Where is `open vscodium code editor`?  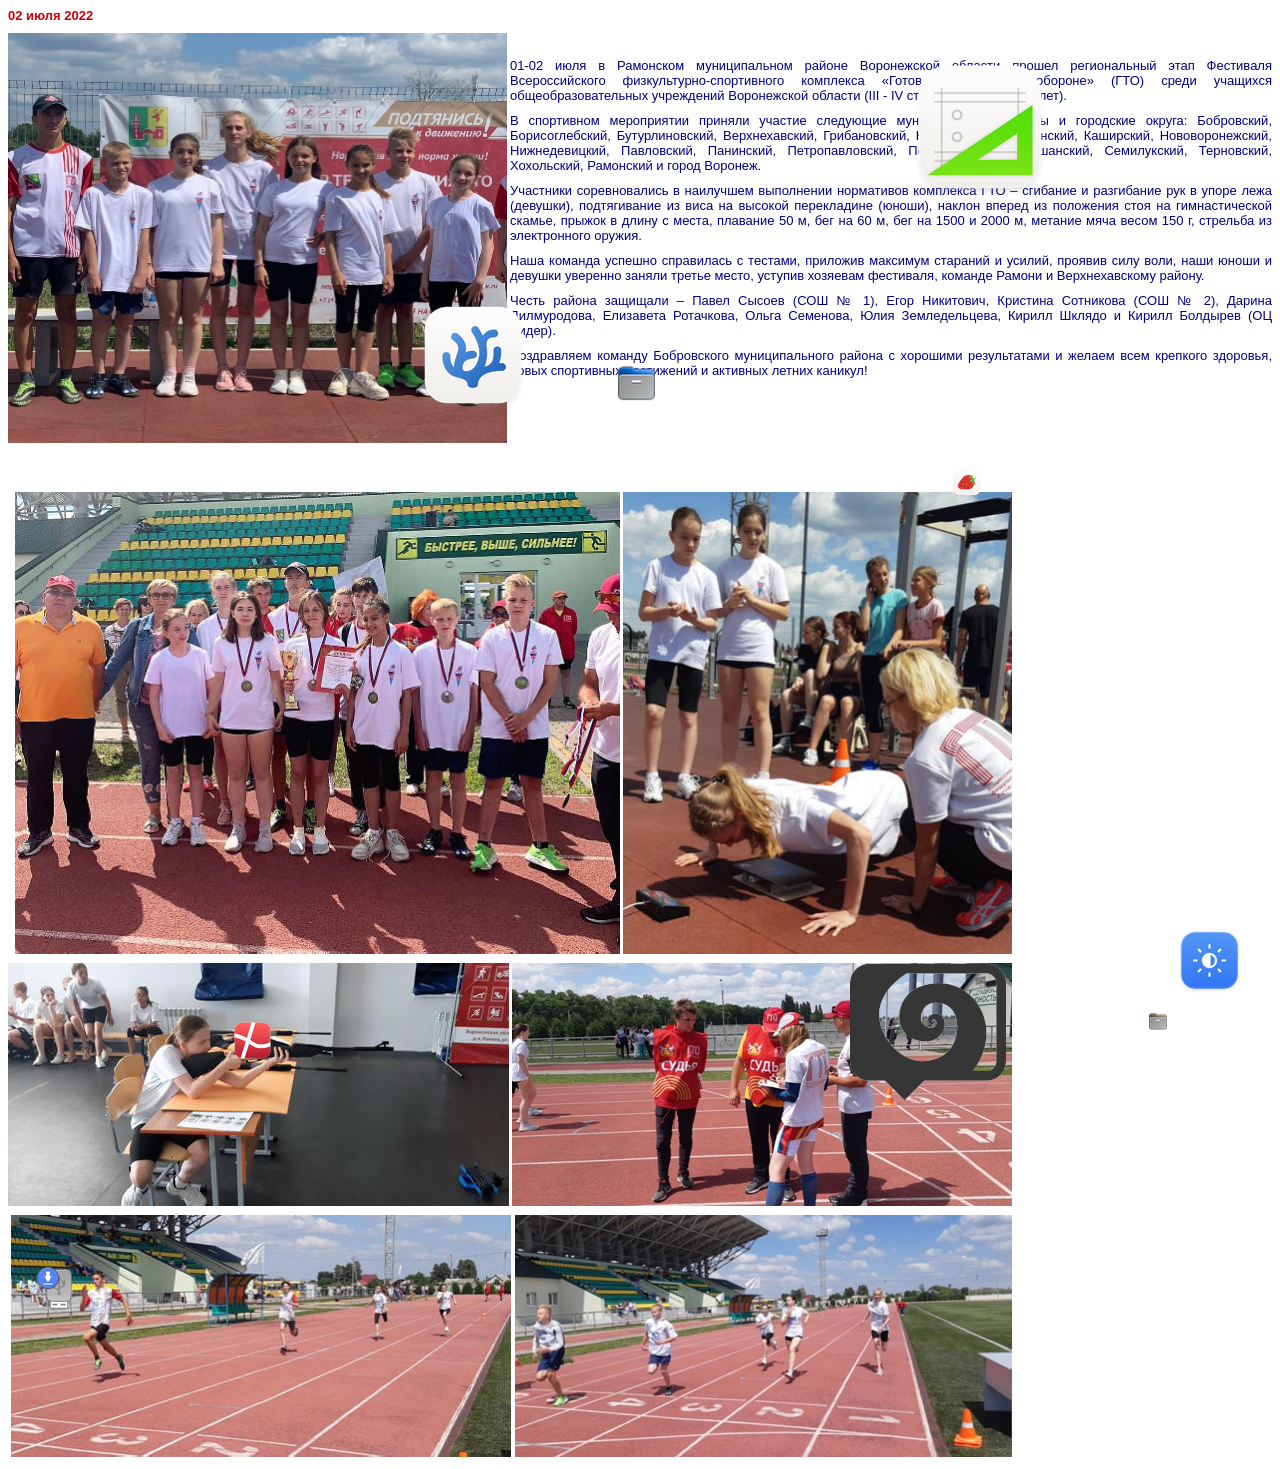
open vscodium code editor is located at coordinates (473, 355).